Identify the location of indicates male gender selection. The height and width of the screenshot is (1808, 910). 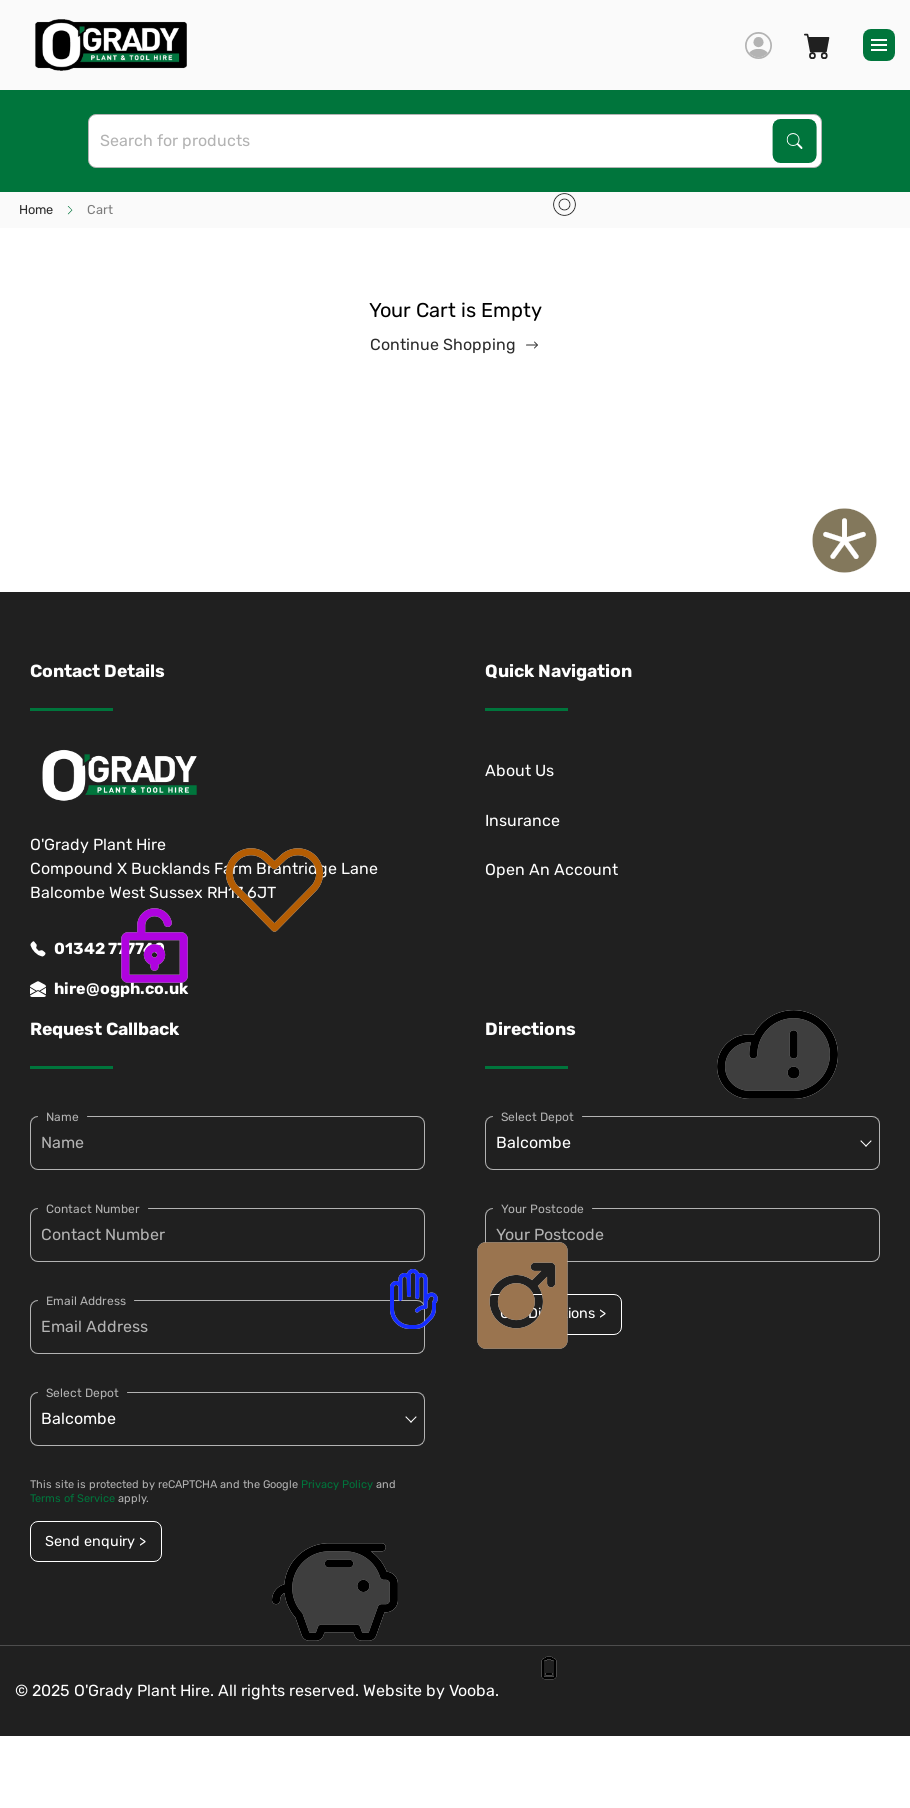
(522, 1295).